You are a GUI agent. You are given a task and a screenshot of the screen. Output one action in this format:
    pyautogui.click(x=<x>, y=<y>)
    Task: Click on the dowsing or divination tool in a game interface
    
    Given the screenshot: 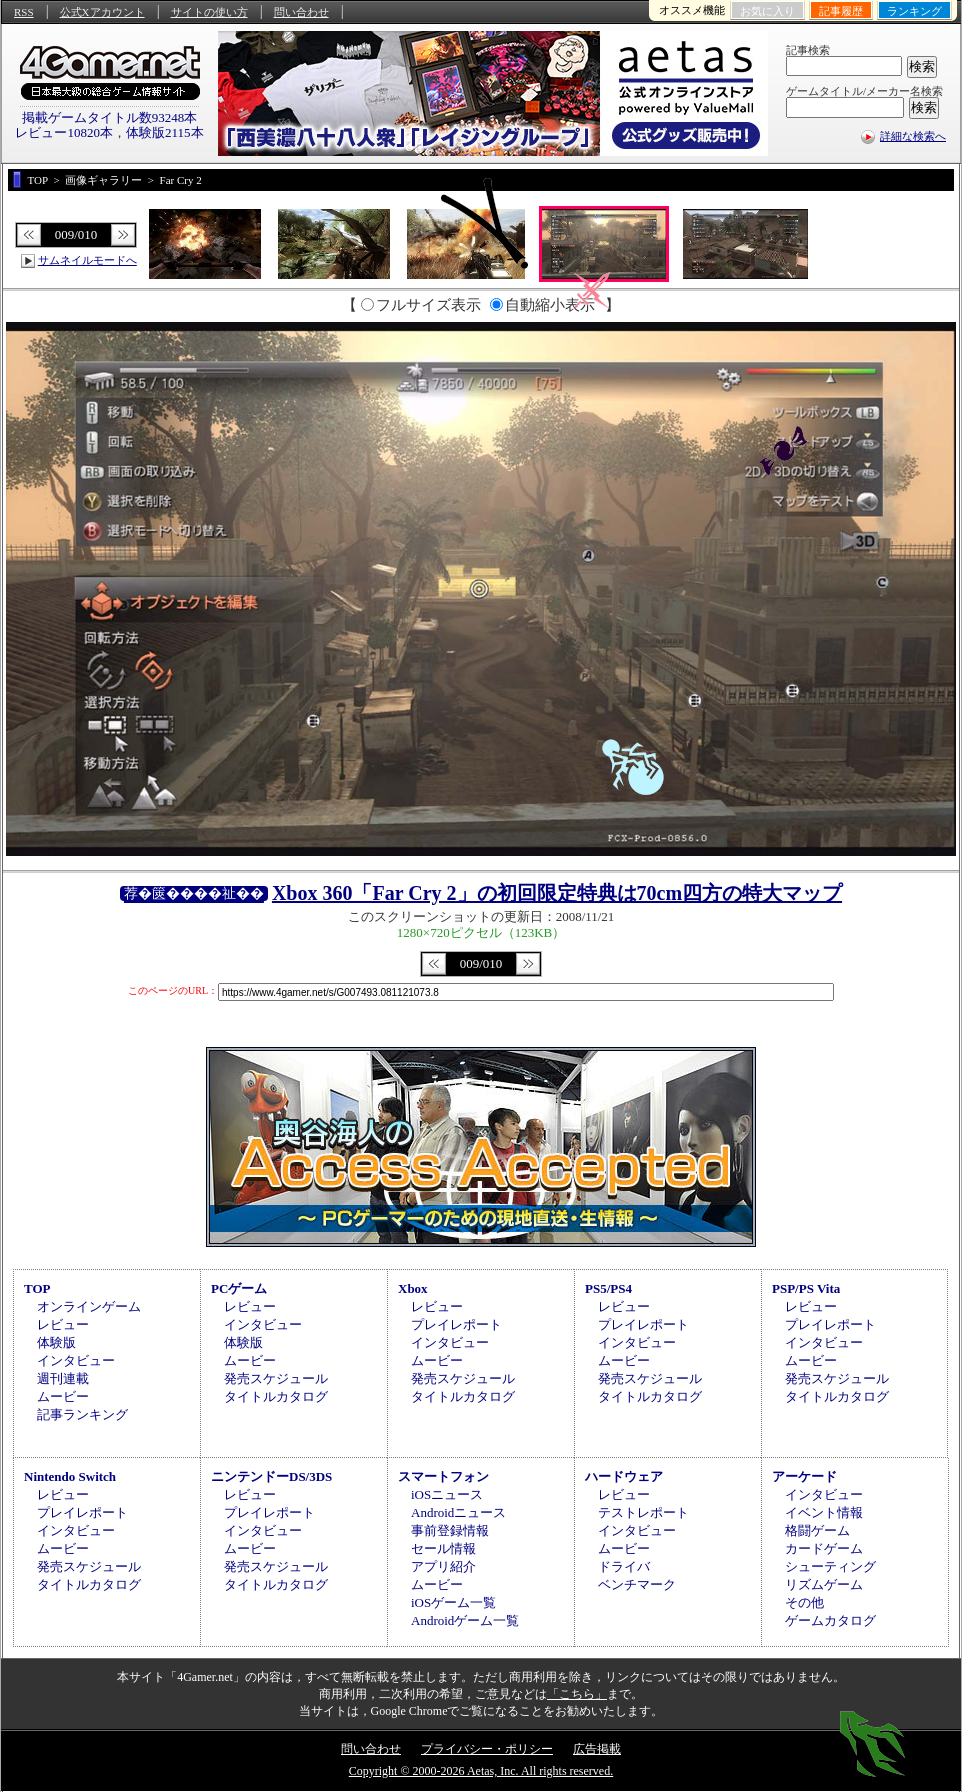 What is the action you would take?
    pyautogui.click(x=484, y=223)
    